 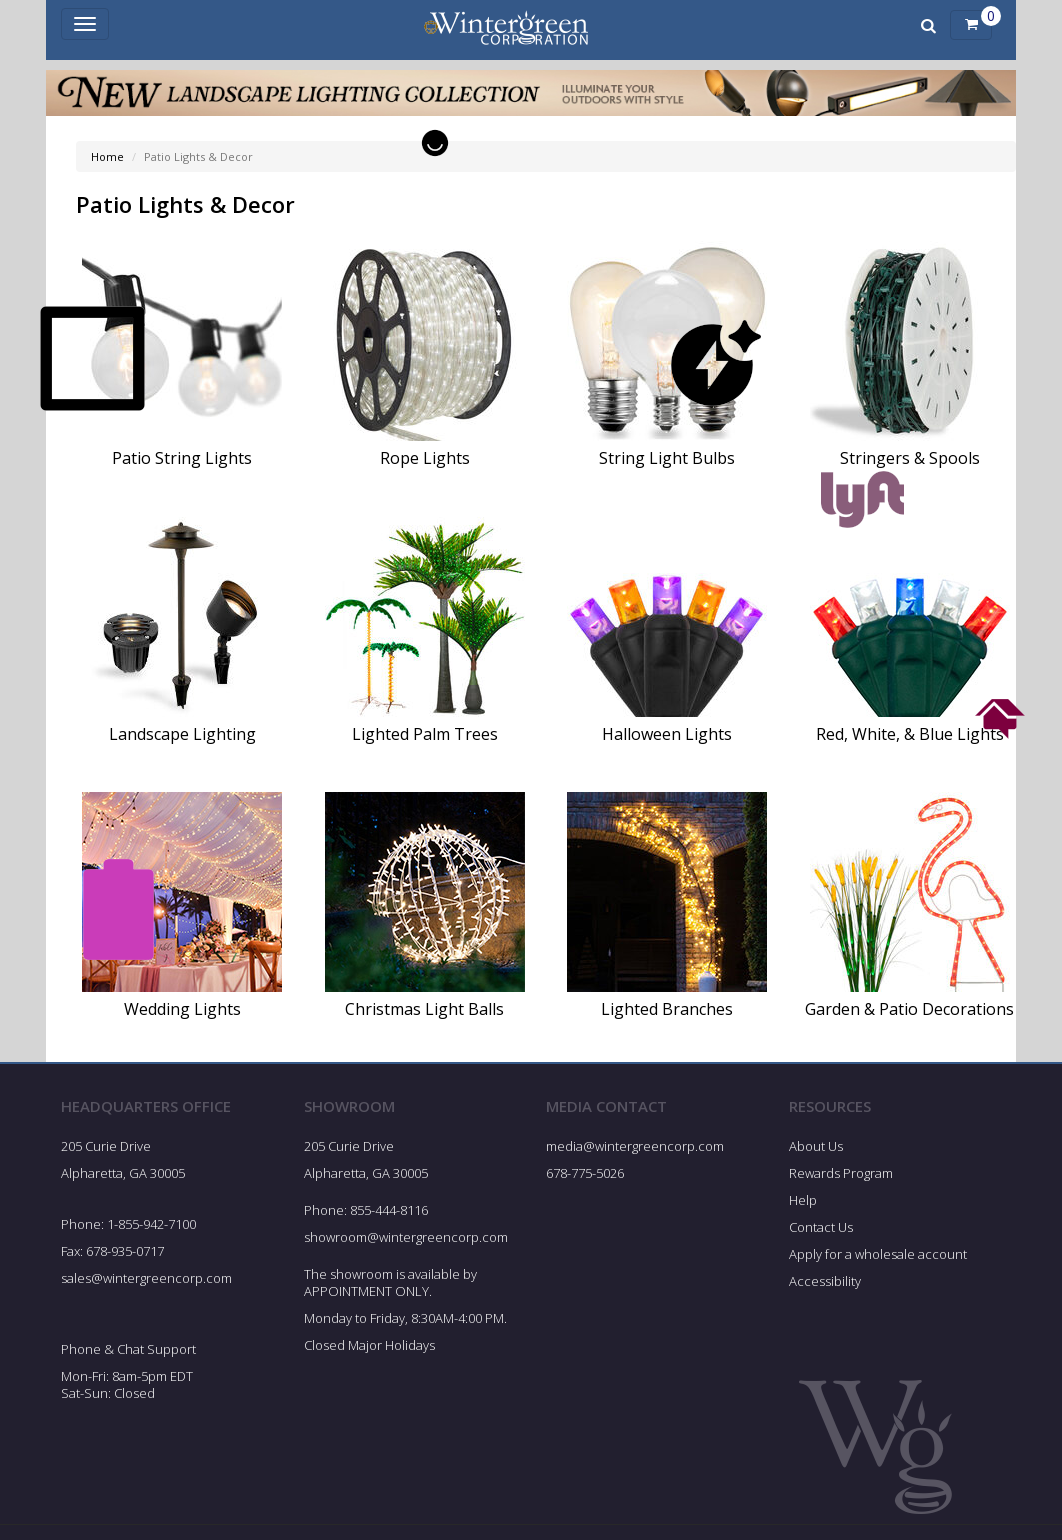 What do you see at coordinates (435, 143) in the screenshot?
I see `visit ello social network` at bounding box center [435, 143].